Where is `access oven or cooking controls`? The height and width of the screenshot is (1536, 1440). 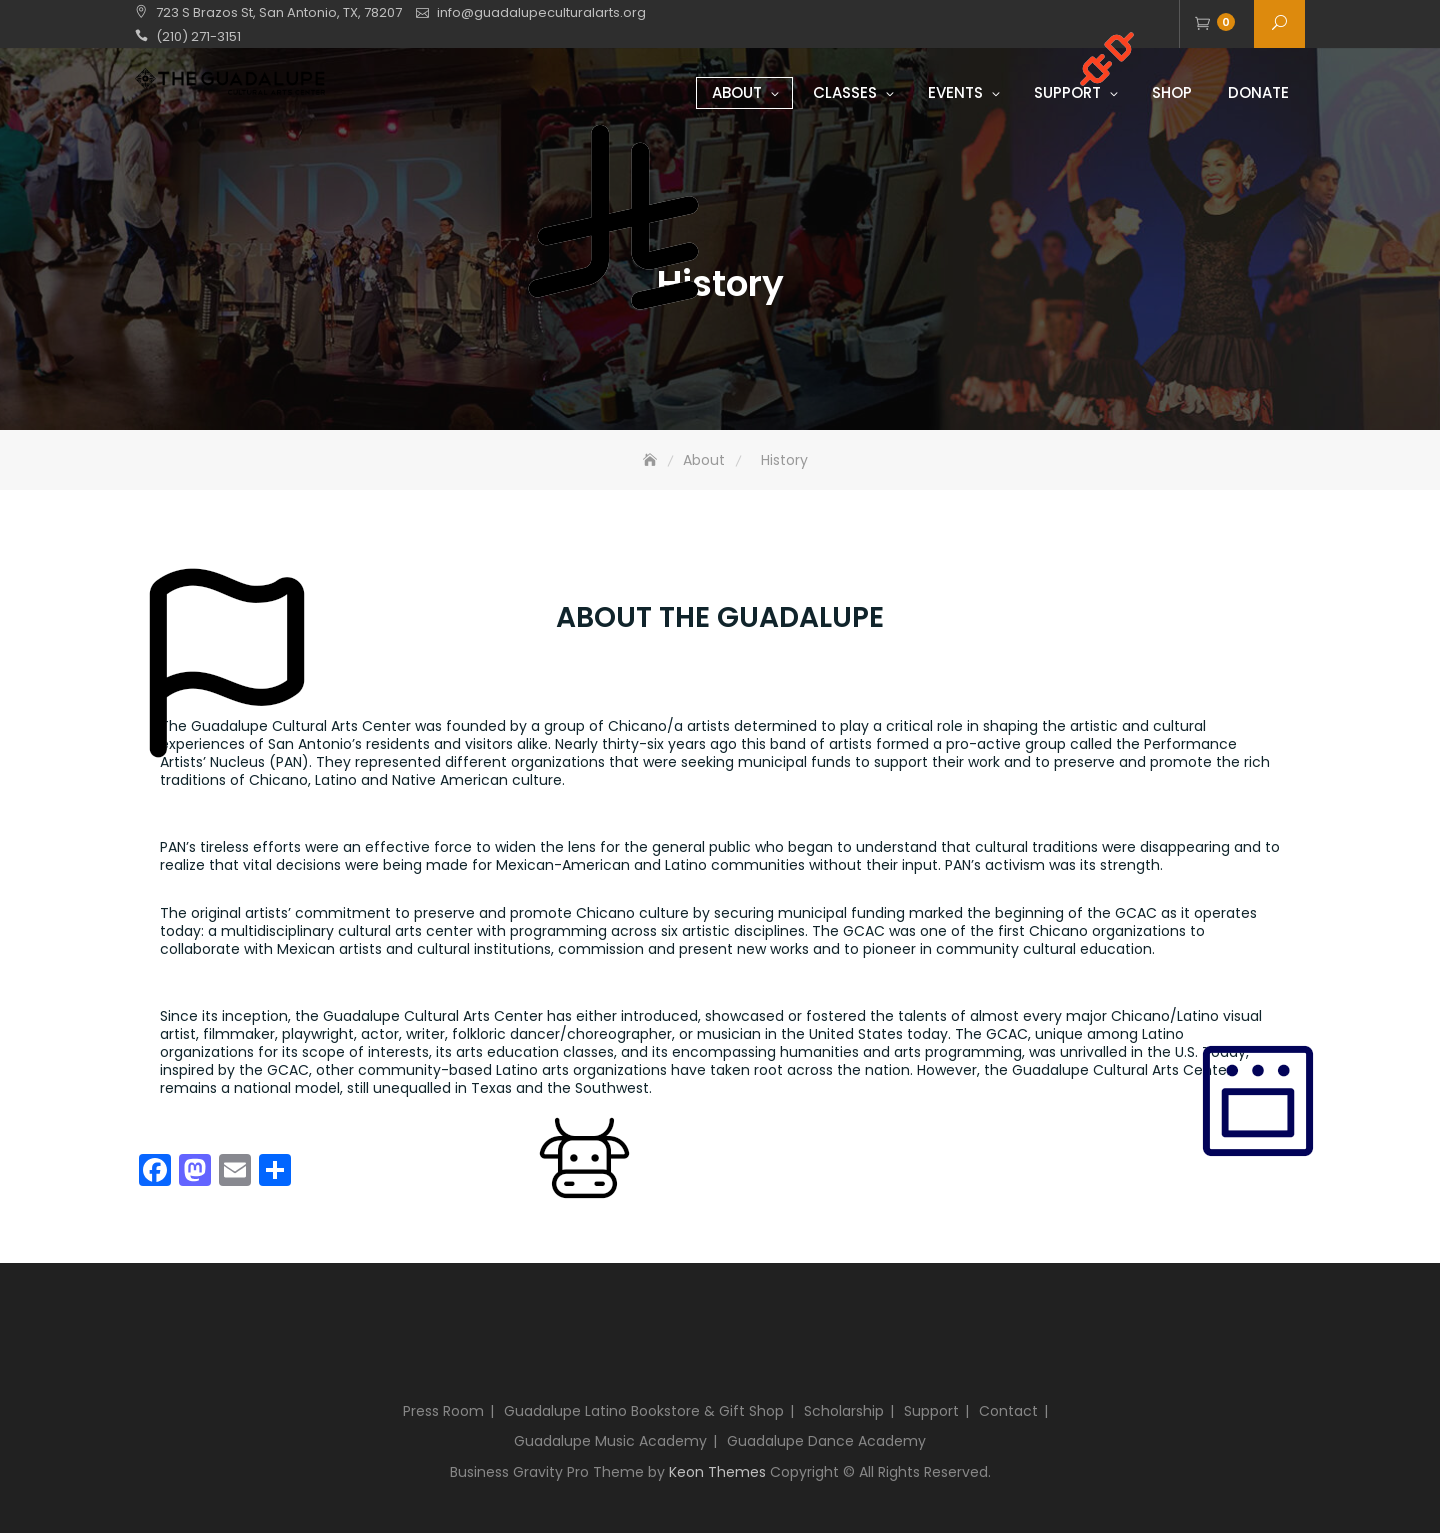
access oven or cooking controls is located at coordinates (1258, 1101).